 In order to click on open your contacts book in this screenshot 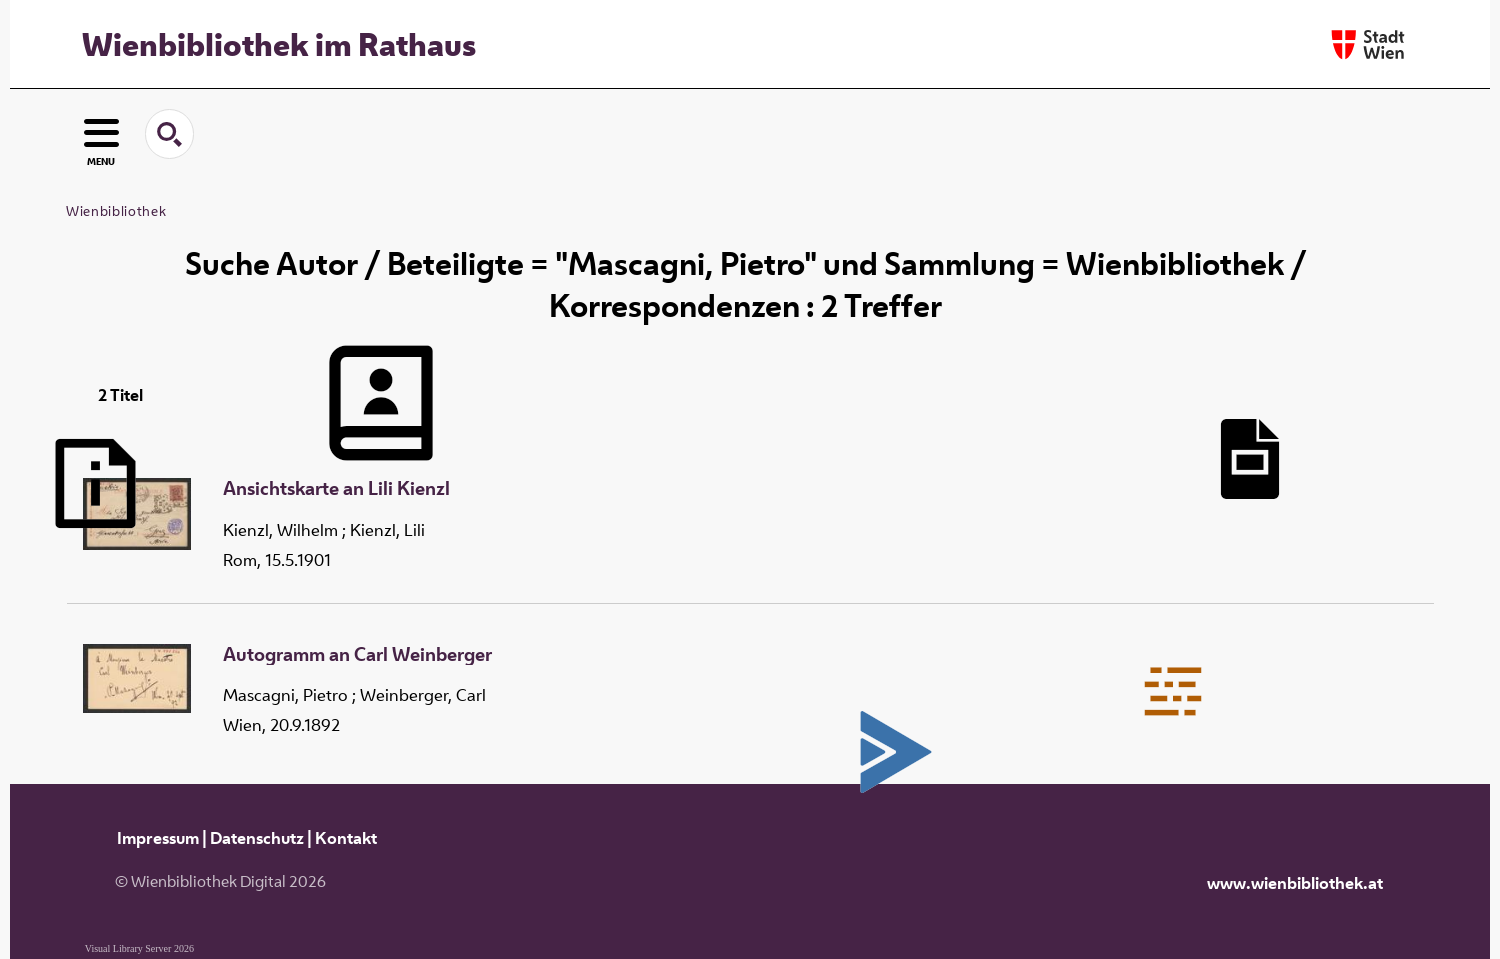, I will do `click(381, 403)`.